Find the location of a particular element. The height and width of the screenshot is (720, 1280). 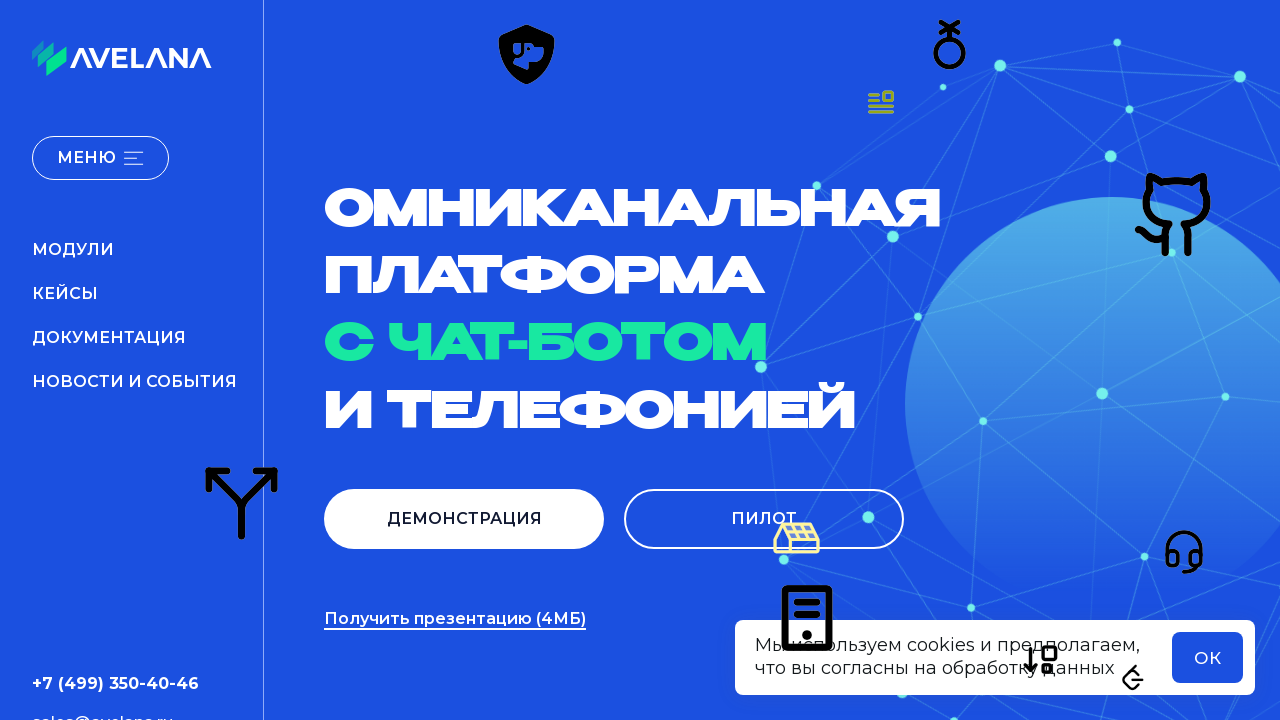

visit leetcode coding practice platform is located at coordinates (1132, 678).